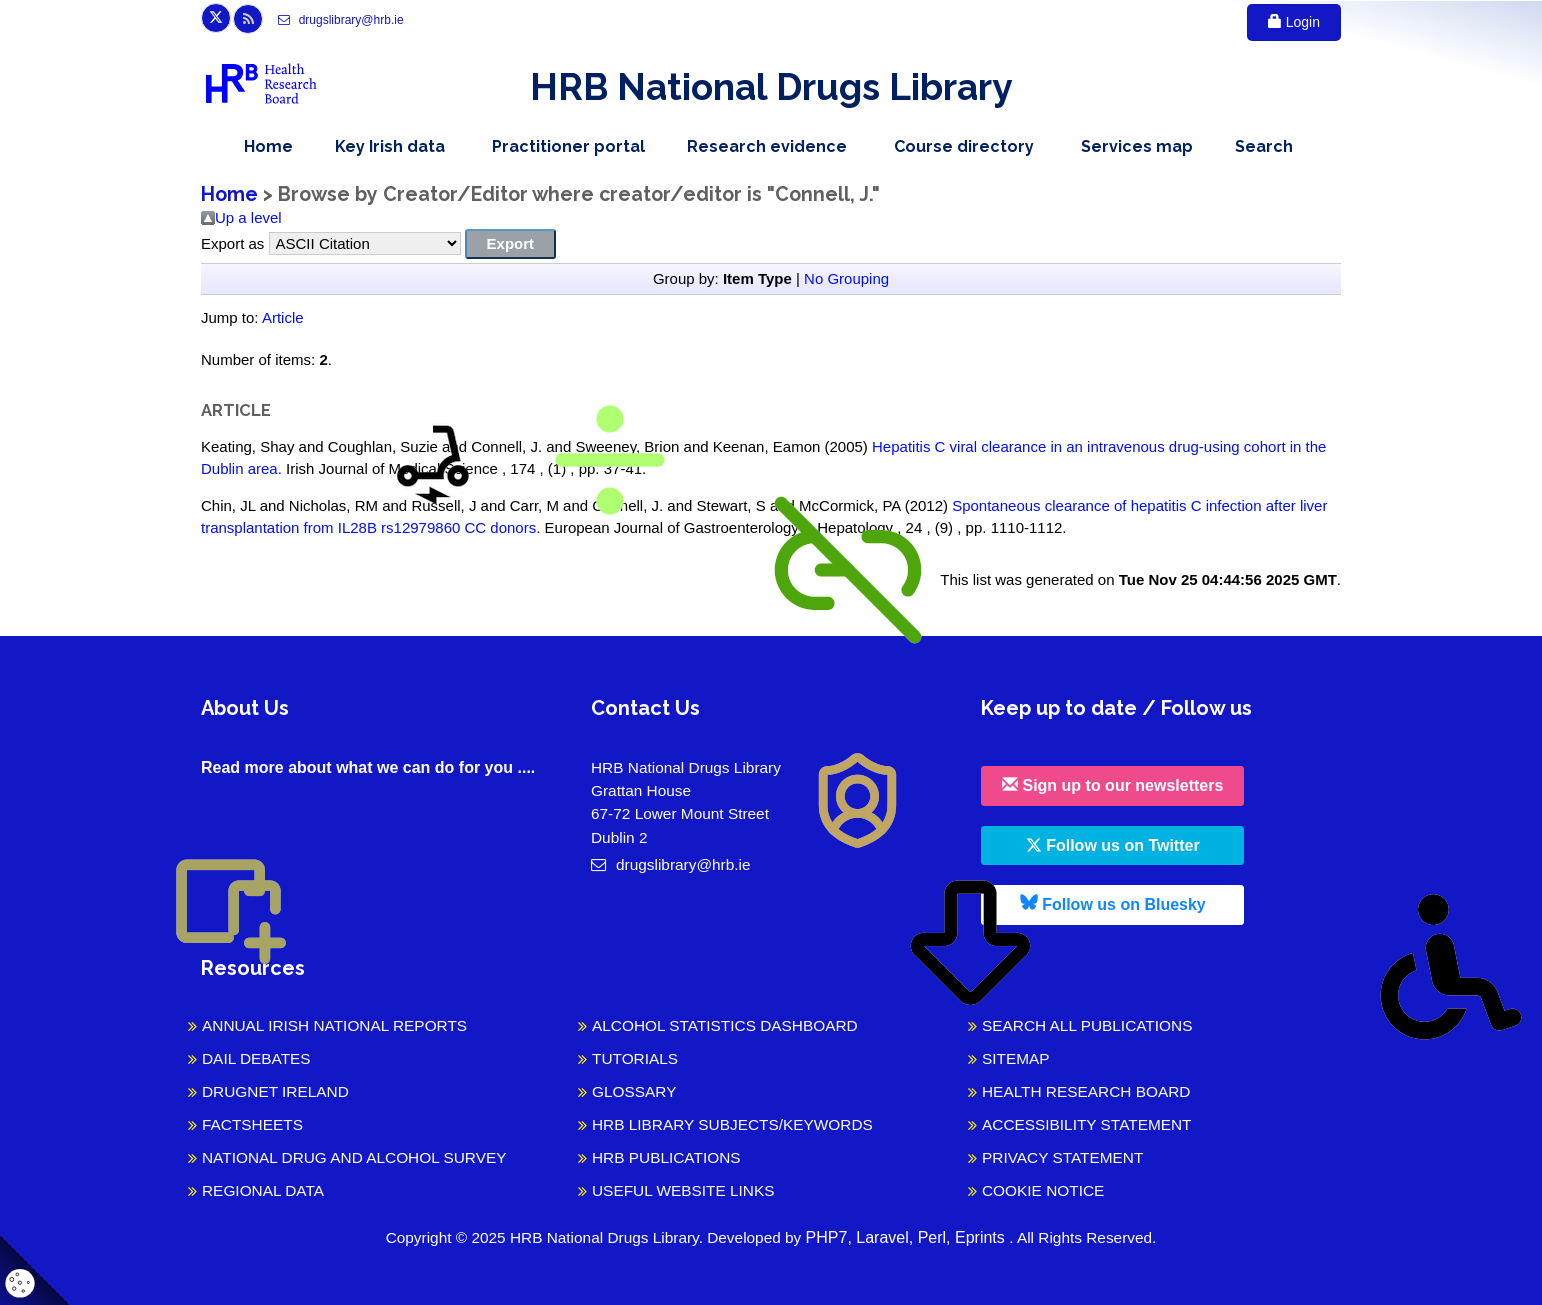  I want to click on unlink or disconnect items, so click(848, 570).